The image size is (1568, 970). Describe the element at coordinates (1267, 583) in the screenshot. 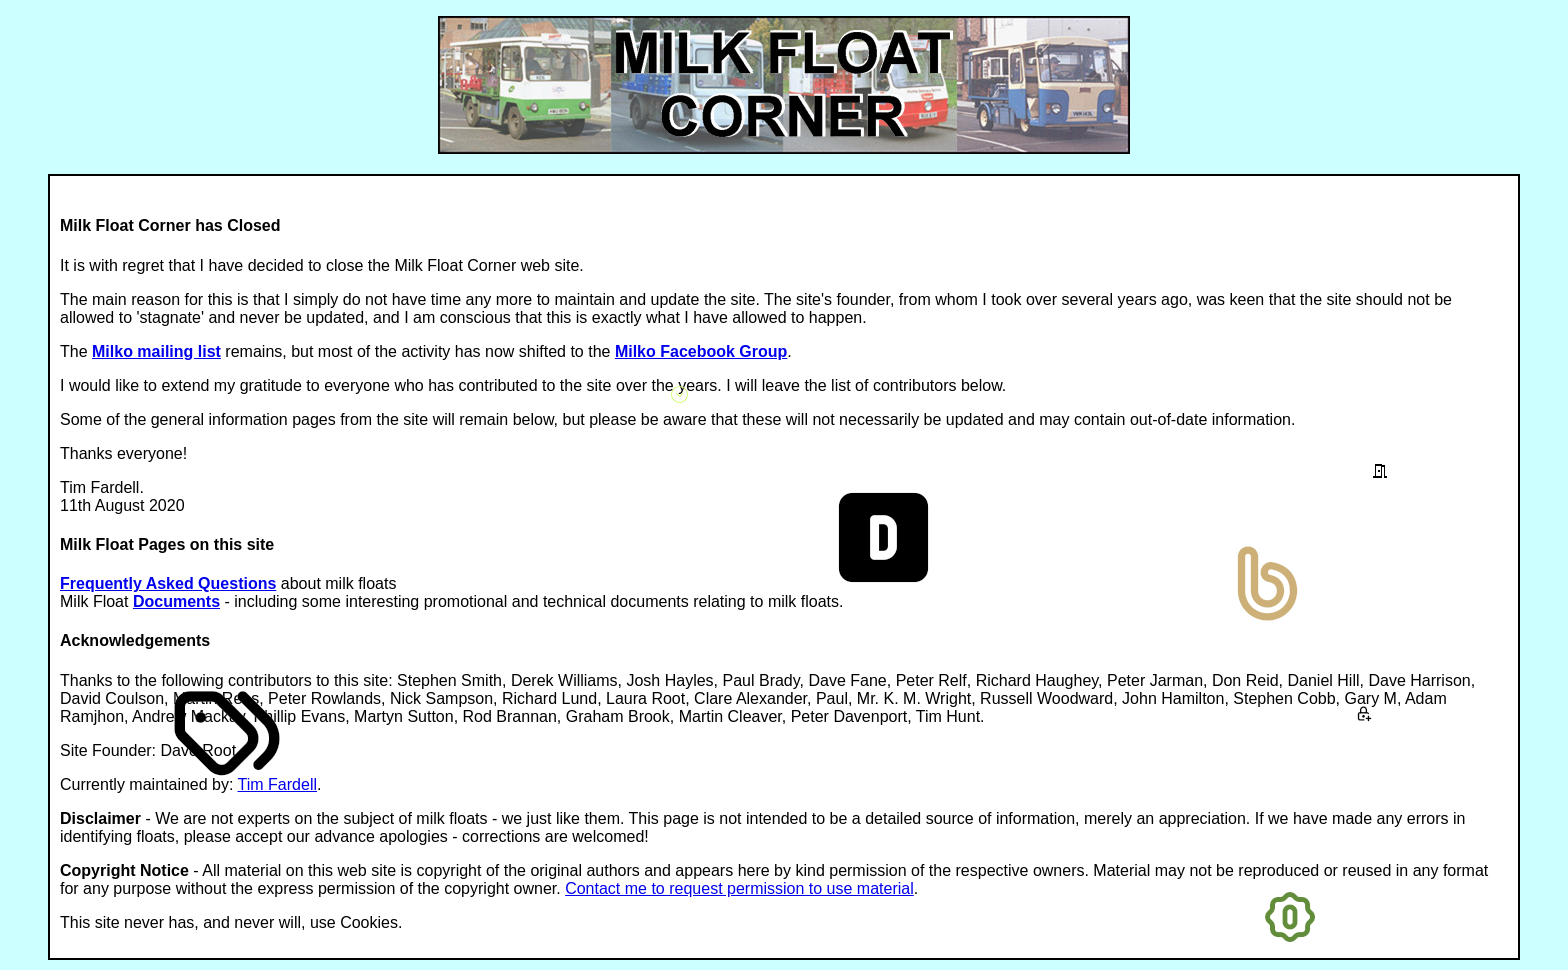

I see `bebo social network logo` at that location.